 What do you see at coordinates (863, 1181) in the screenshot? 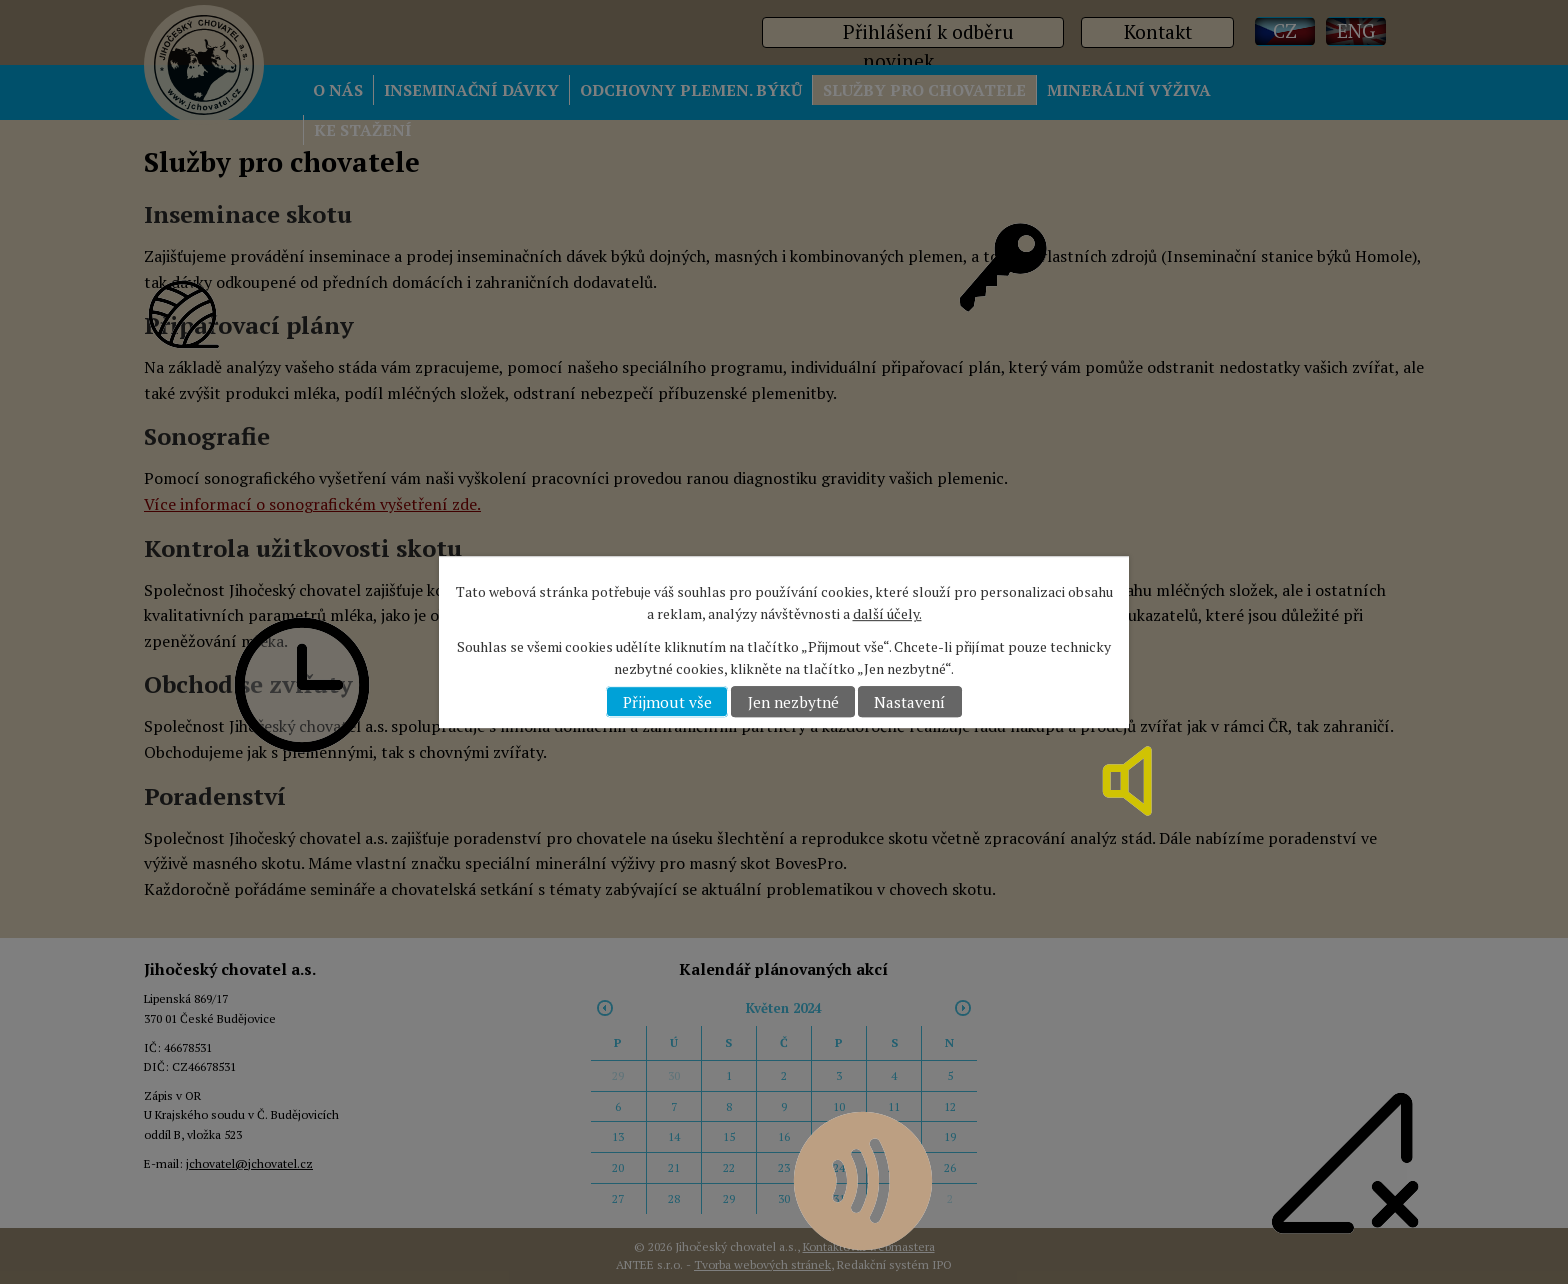
I see `tap to pay with contactless payment` at bounding box center [863, 1181].